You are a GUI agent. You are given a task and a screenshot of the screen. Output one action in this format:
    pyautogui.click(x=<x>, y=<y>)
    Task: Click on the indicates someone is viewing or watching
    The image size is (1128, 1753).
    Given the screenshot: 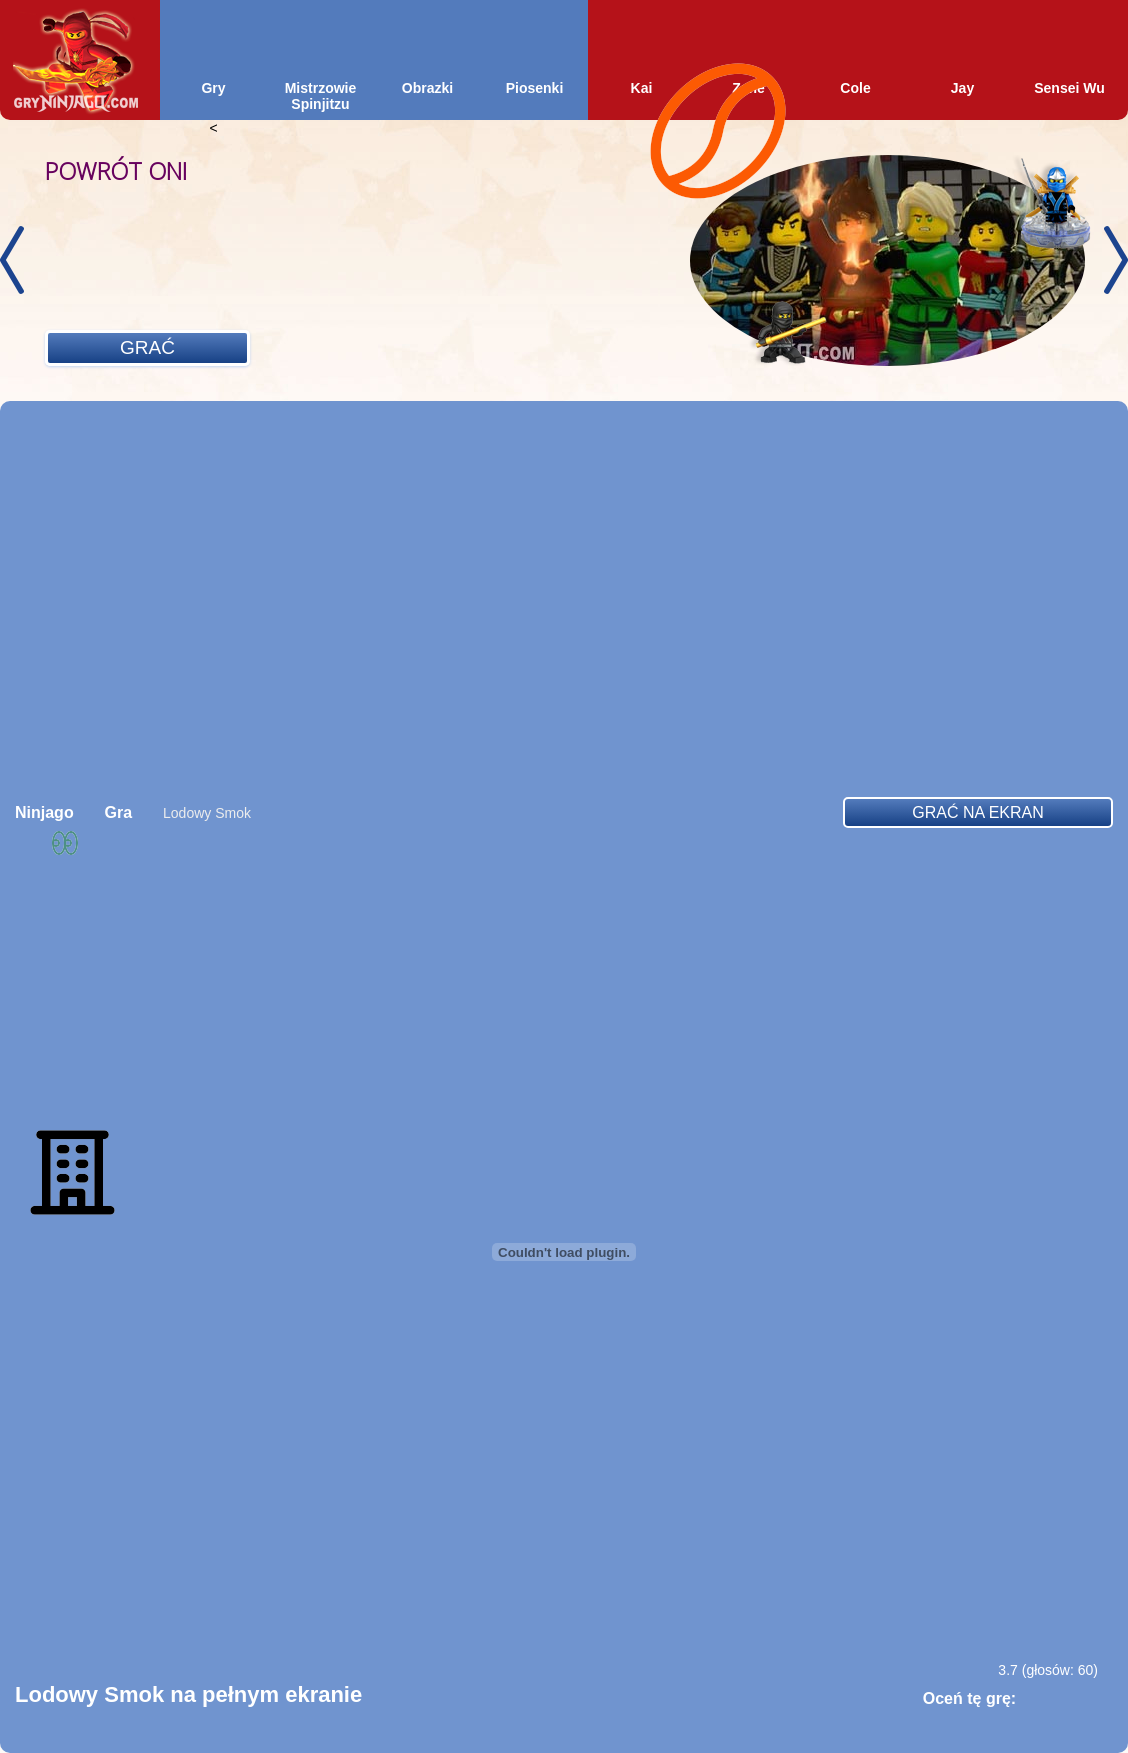 What is the action you would take?
    pyautogui.click(x=65, y=843)
    